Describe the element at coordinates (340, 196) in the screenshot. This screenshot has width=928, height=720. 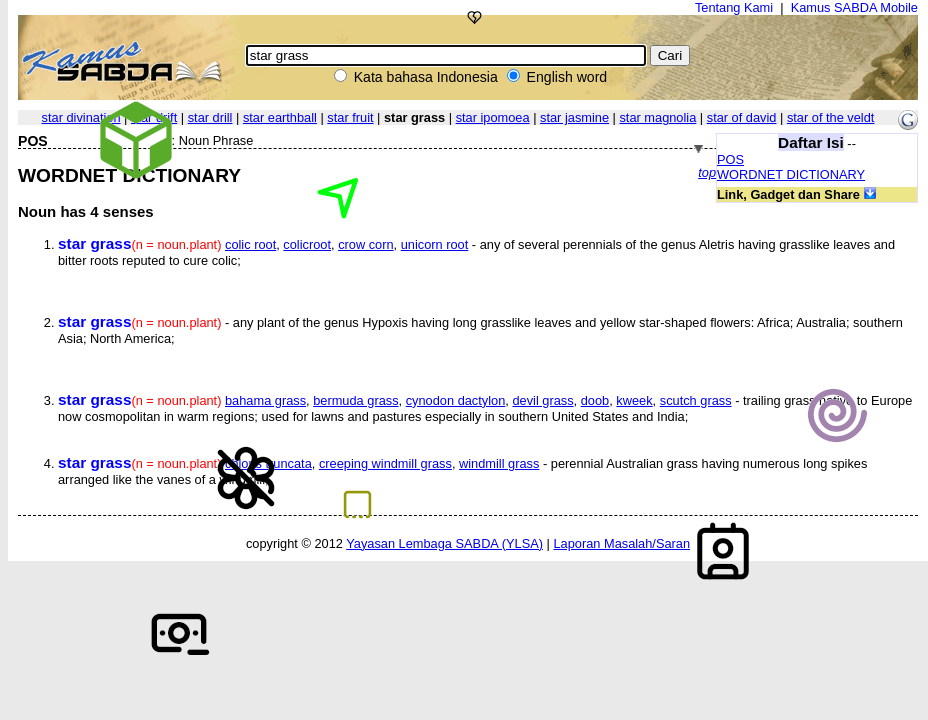
I see `tap to navigate to a destination` at that location.